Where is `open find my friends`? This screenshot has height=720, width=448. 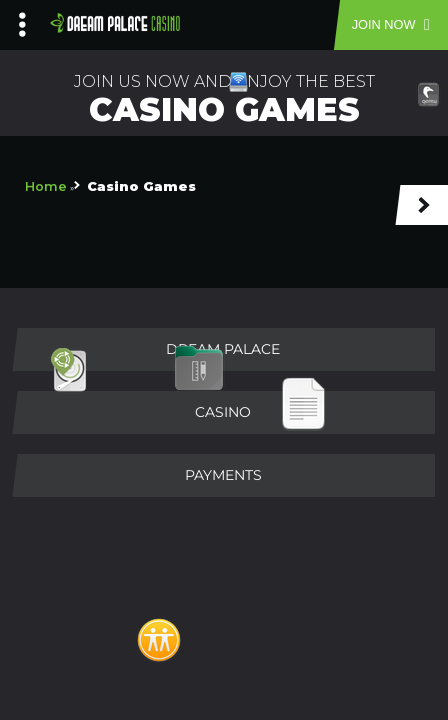
open find my friends is located at coordinates (159, 640).